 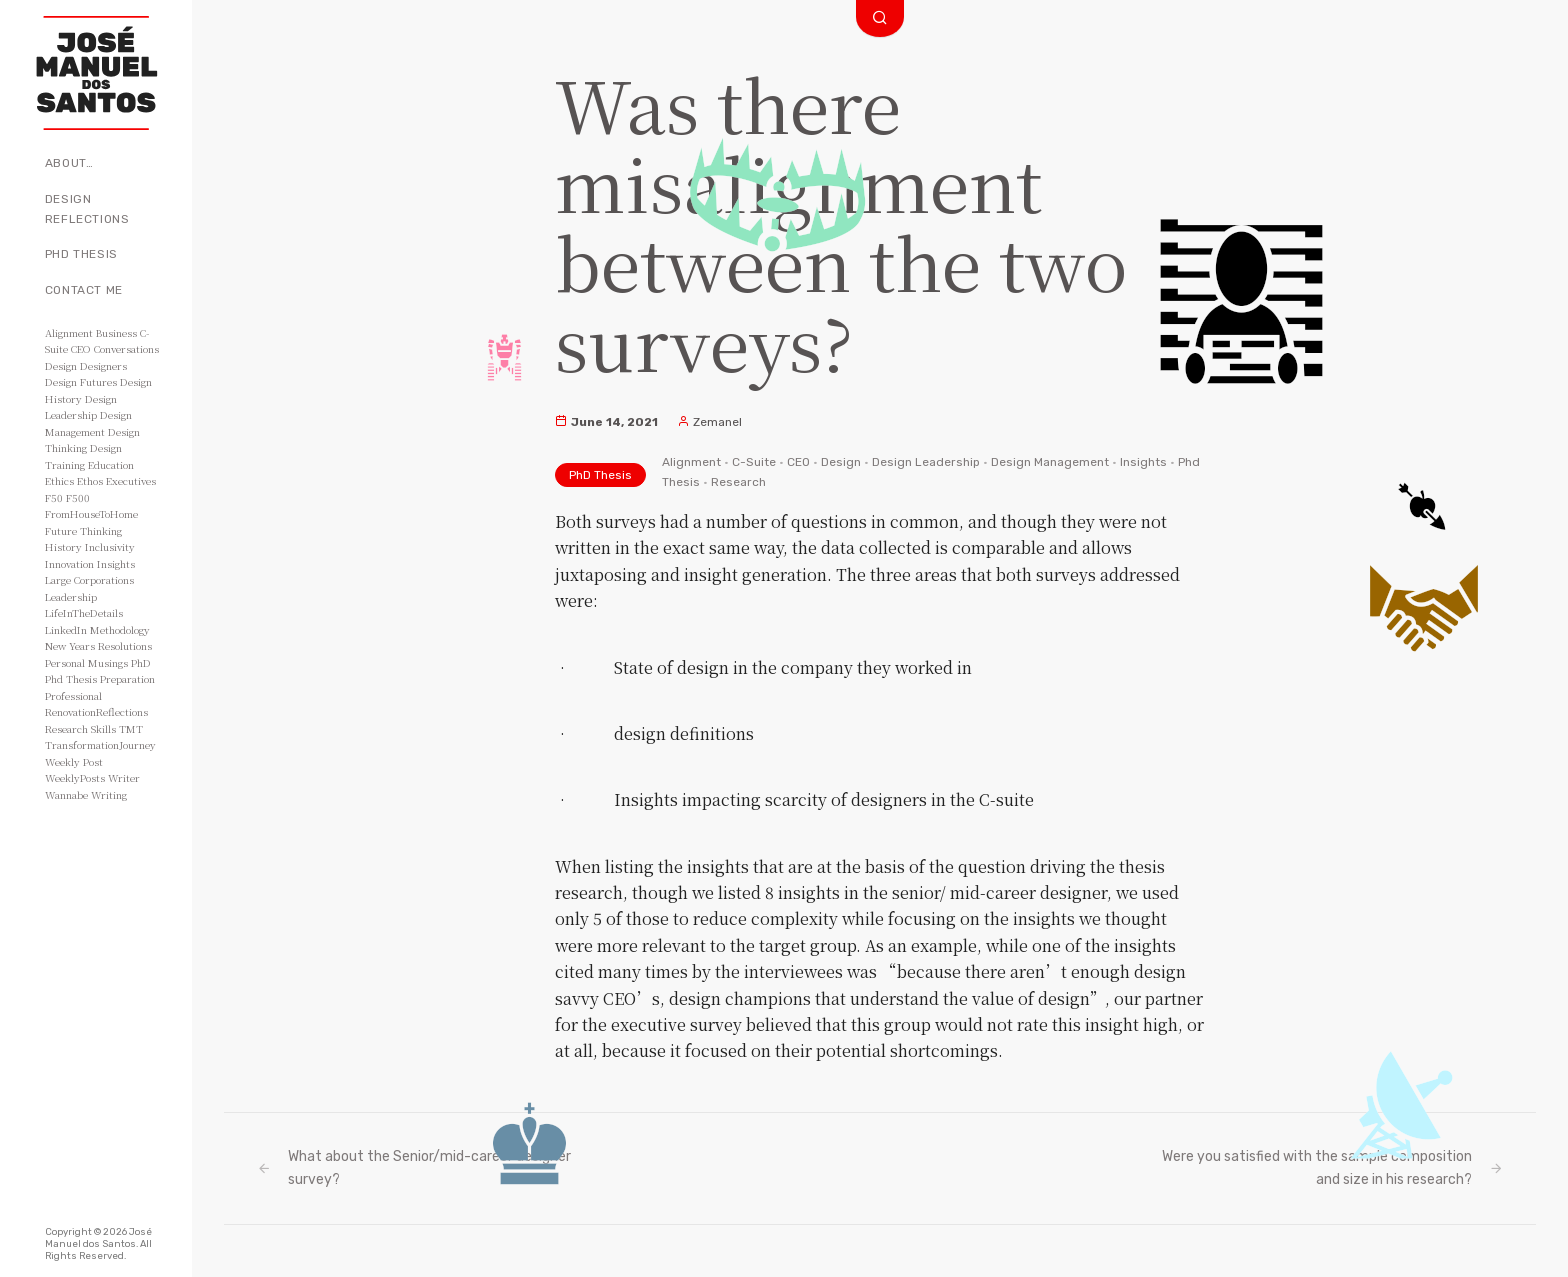 What do you see at coordinates (778, 190) in the screenshot?
I see `set a trap for enemies or animals` at bounding box center [778, 190].